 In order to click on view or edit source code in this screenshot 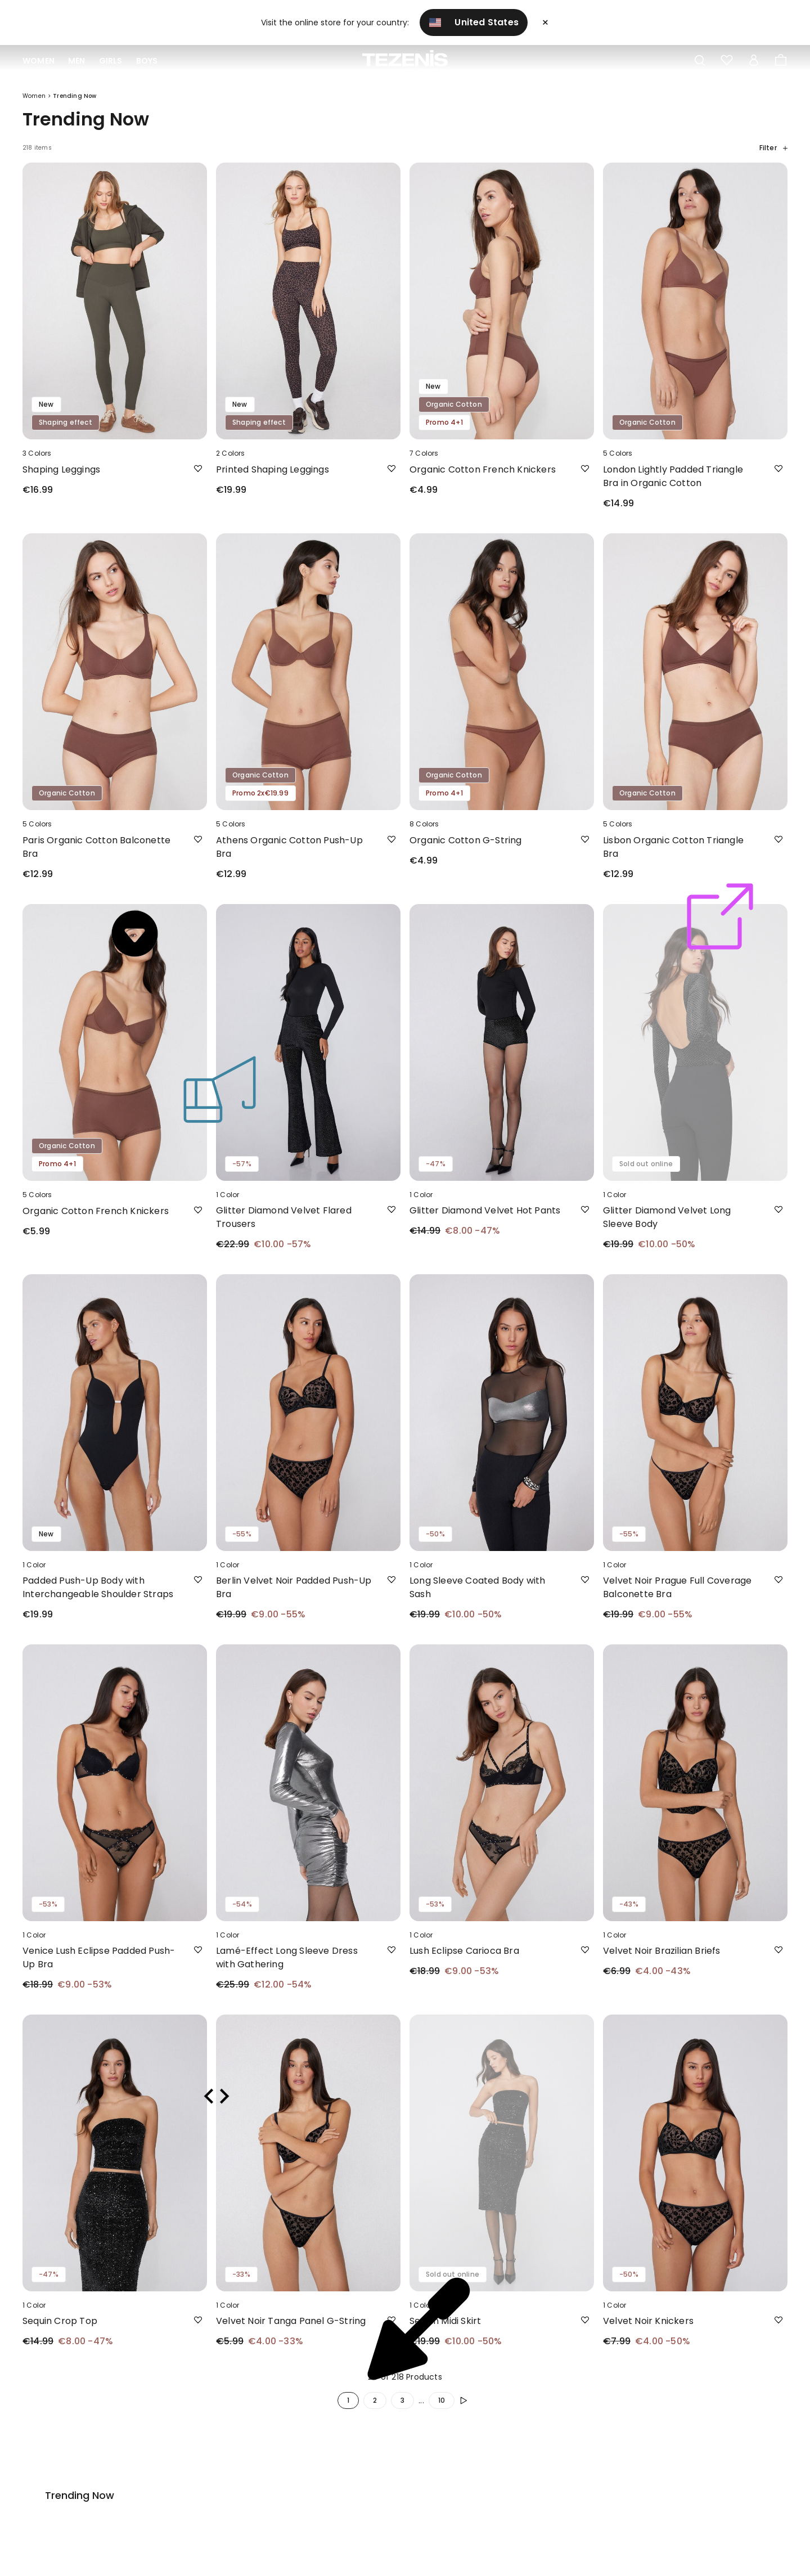, I will do `click(217, 2096)`.